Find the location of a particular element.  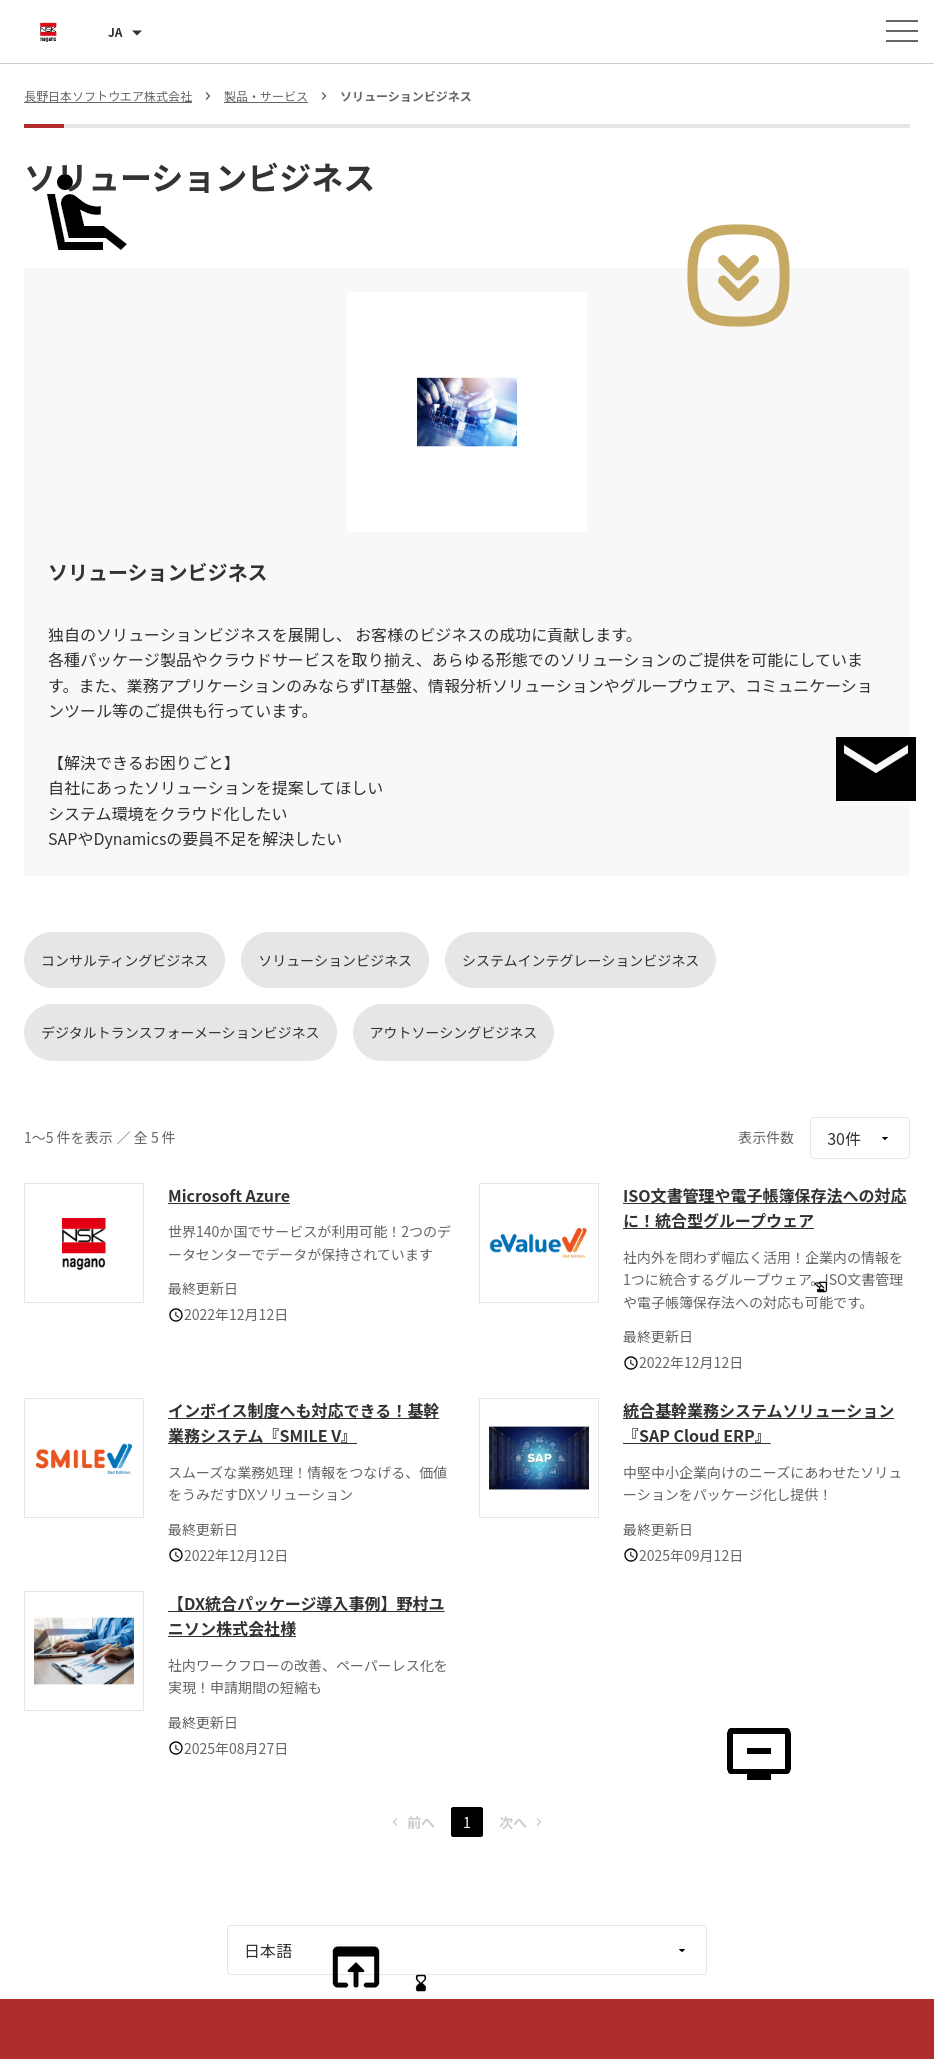

open link in browser is located at coordinates (356, 1967).